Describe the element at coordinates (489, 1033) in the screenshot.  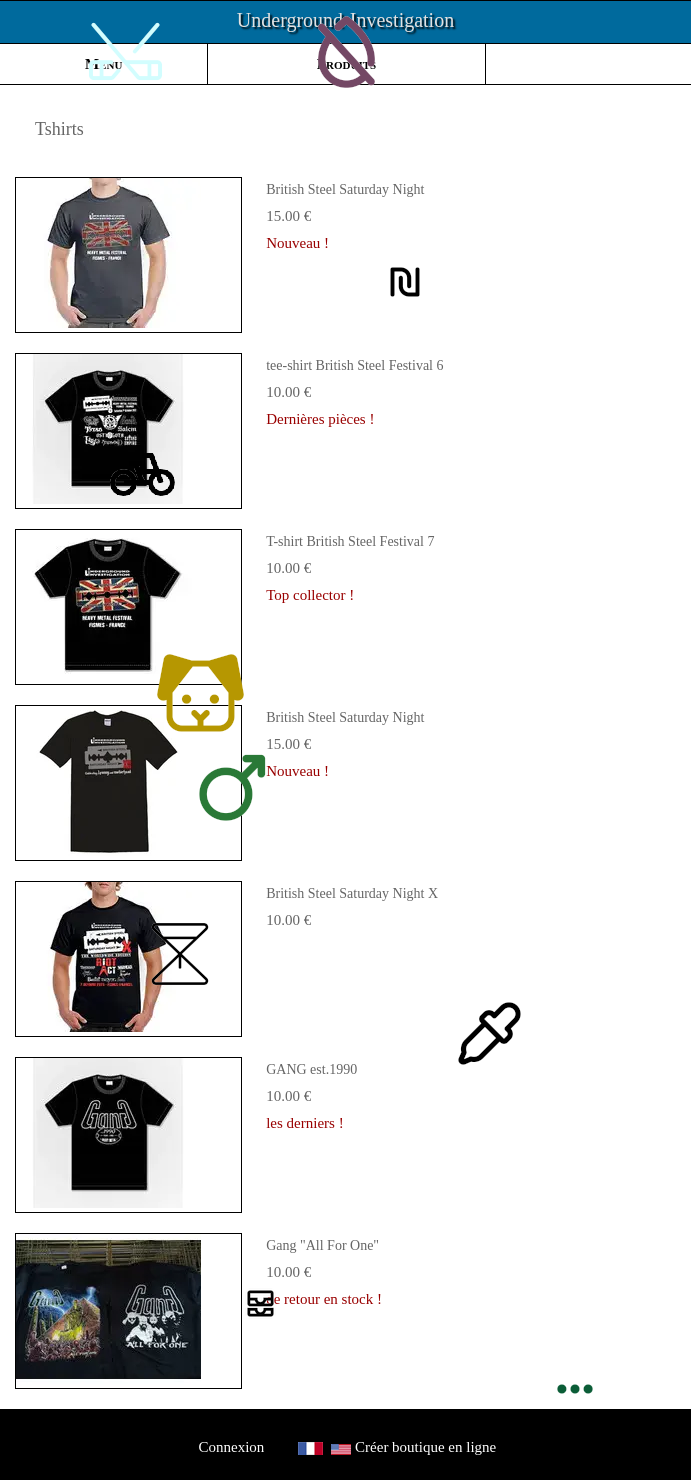
I see `pick a color from the screen` at that location.